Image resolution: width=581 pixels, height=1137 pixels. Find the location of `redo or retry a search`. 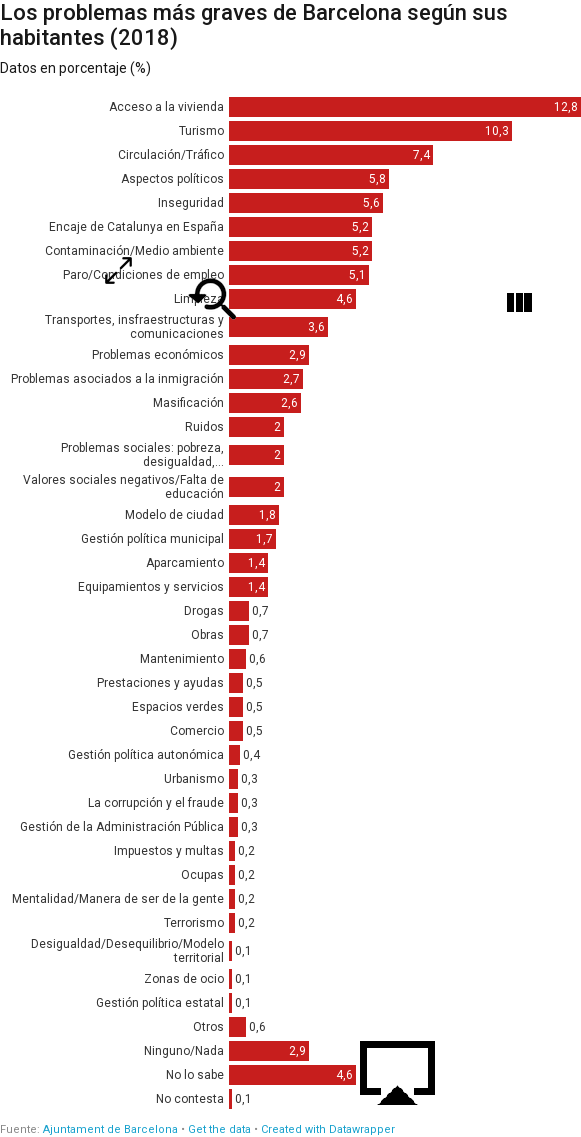

redo or retry a search is located at coordinates (213, 300).